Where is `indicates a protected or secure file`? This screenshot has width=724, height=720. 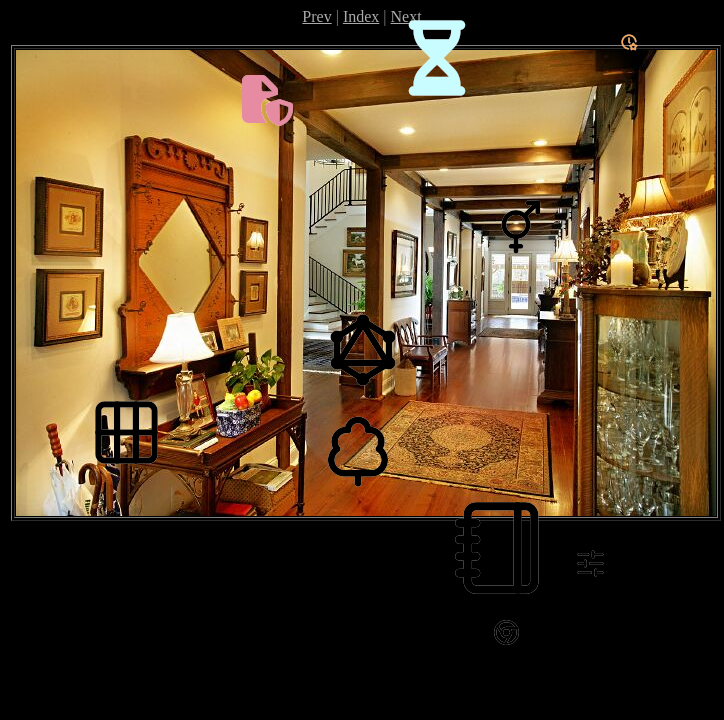 indicates a protected or secure file is located at coordinates (266, 99).